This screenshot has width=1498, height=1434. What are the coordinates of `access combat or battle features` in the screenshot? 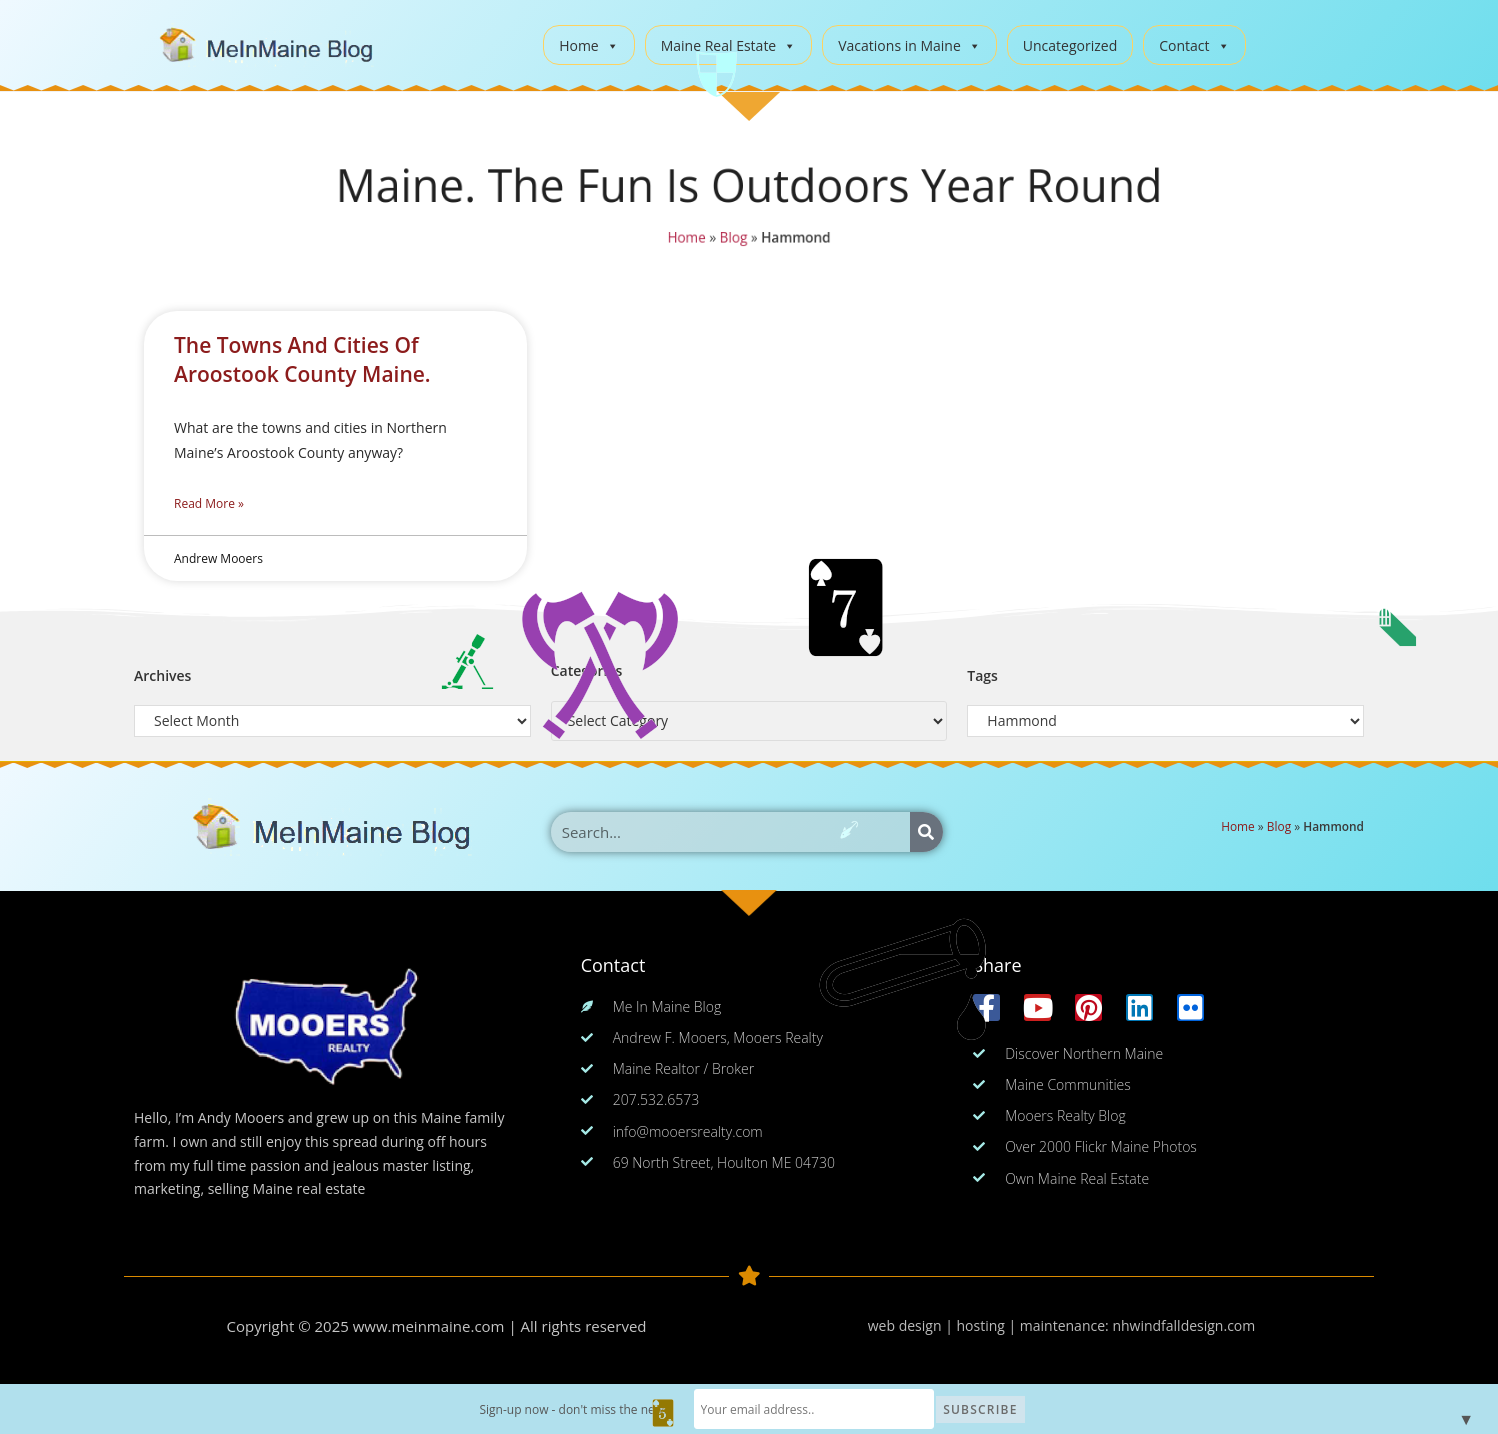 It's located at (600, 666).